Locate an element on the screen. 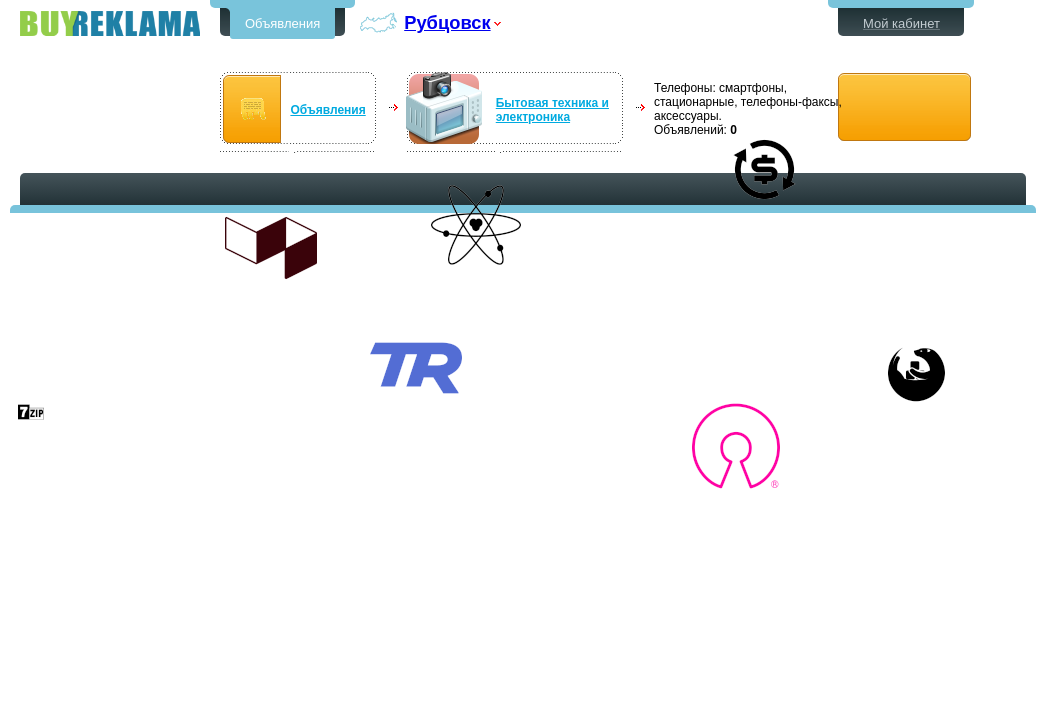  neutralinojs framework logo is located at coordinates (476, 225).